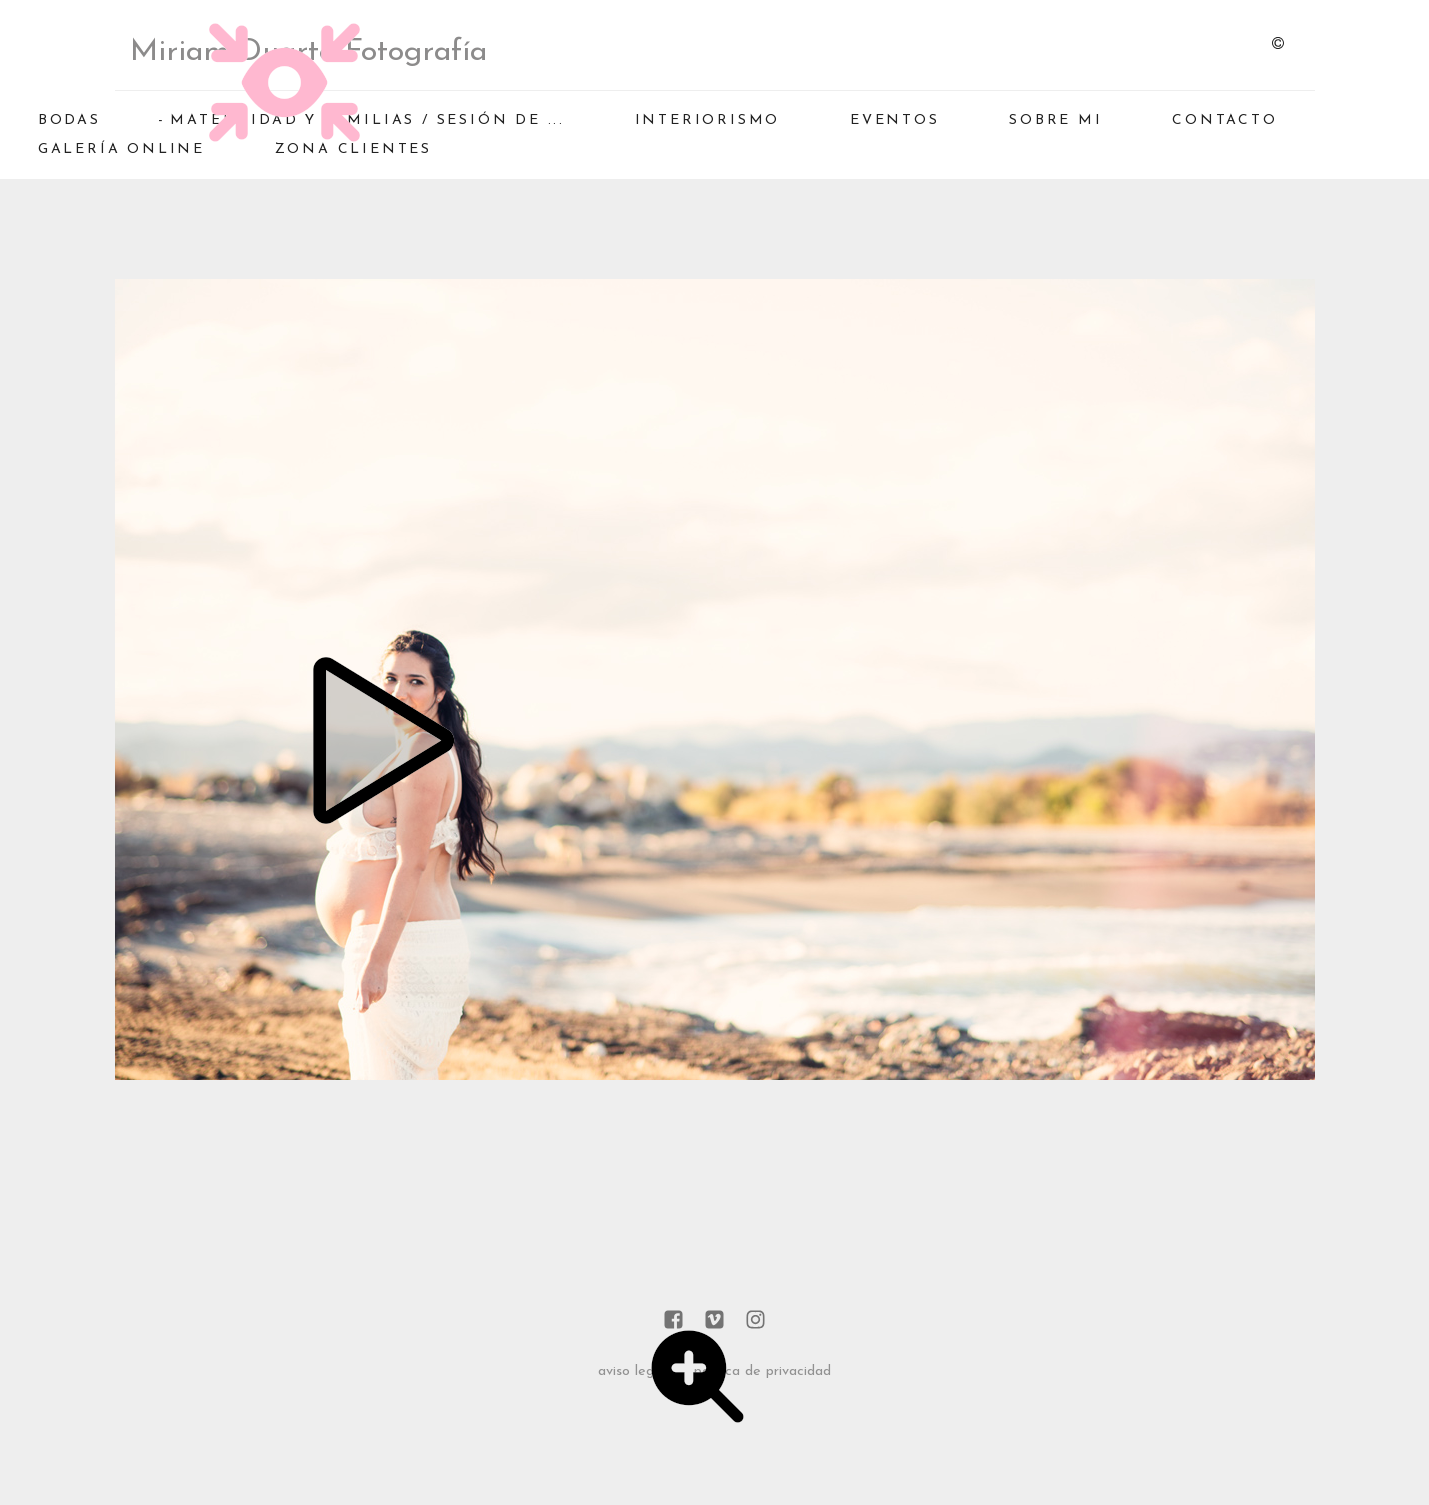 The height and width of the screenshot is (1505, 1429). Describe the element at coordinates (364, 740) in the screenshot. I see `play media or start video` at that location.